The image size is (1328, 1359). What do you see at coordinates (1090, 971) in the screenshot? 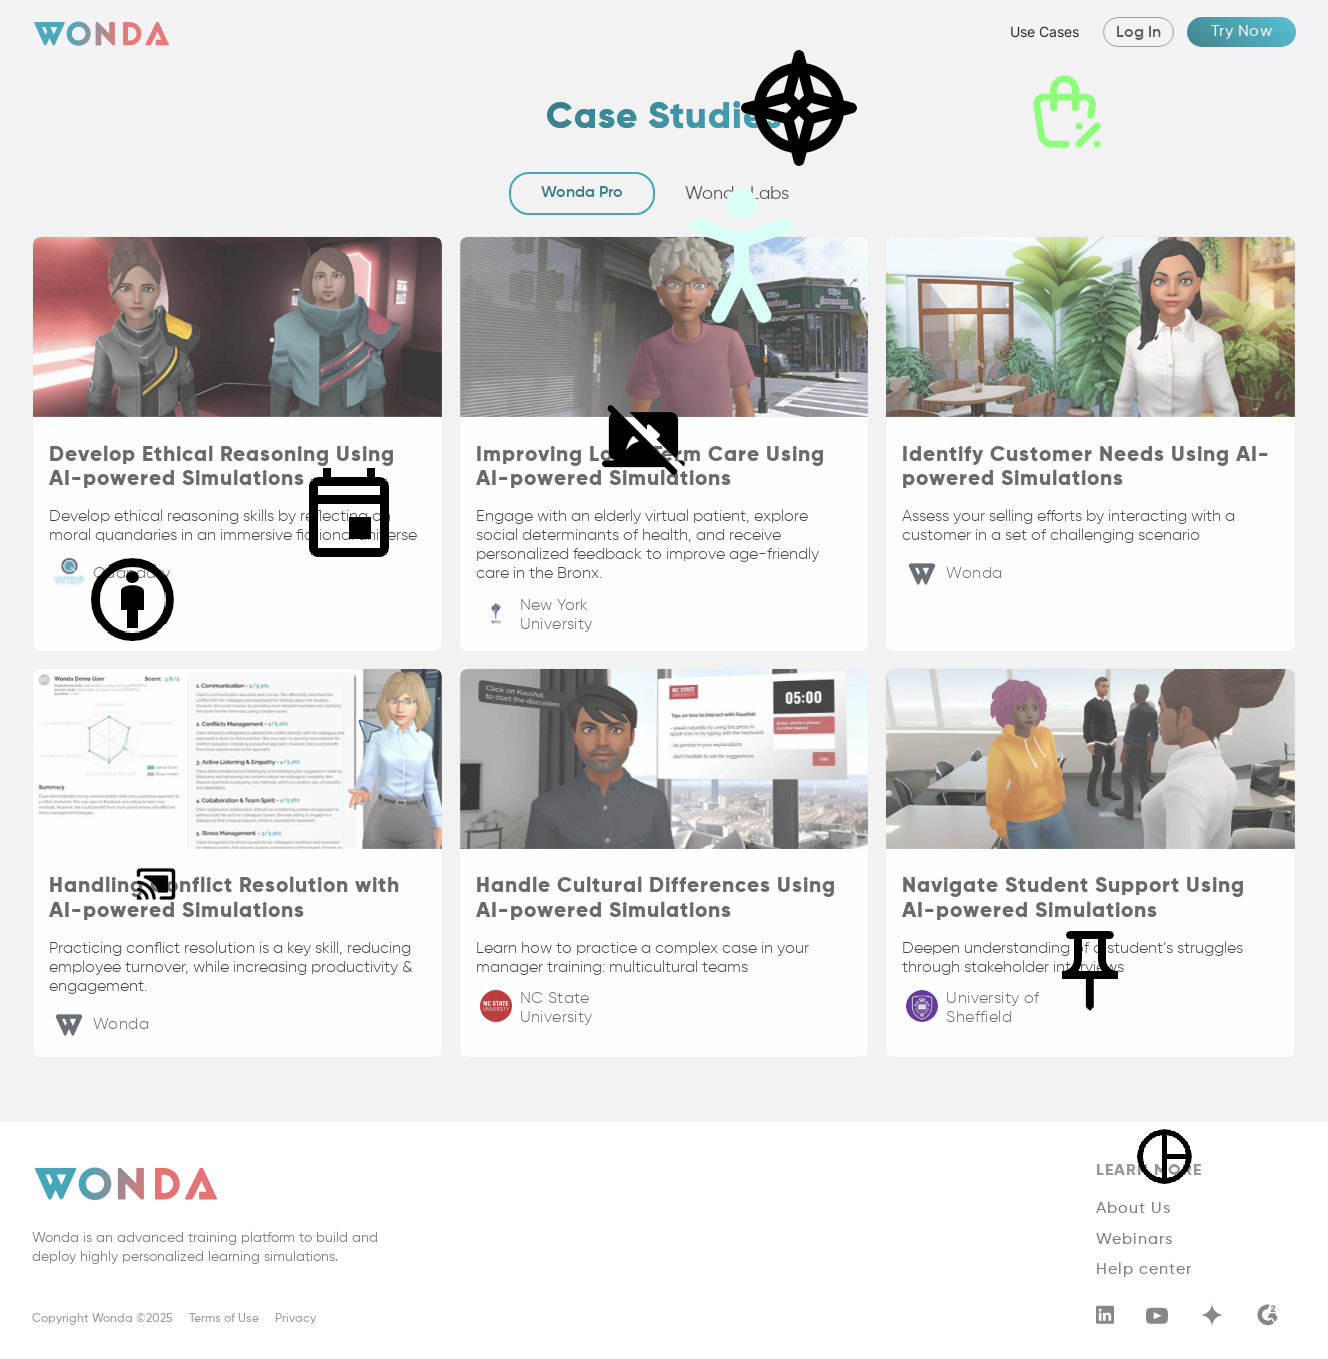
I see `pin an item to keep it visible` at bounding box center [1090, 971].